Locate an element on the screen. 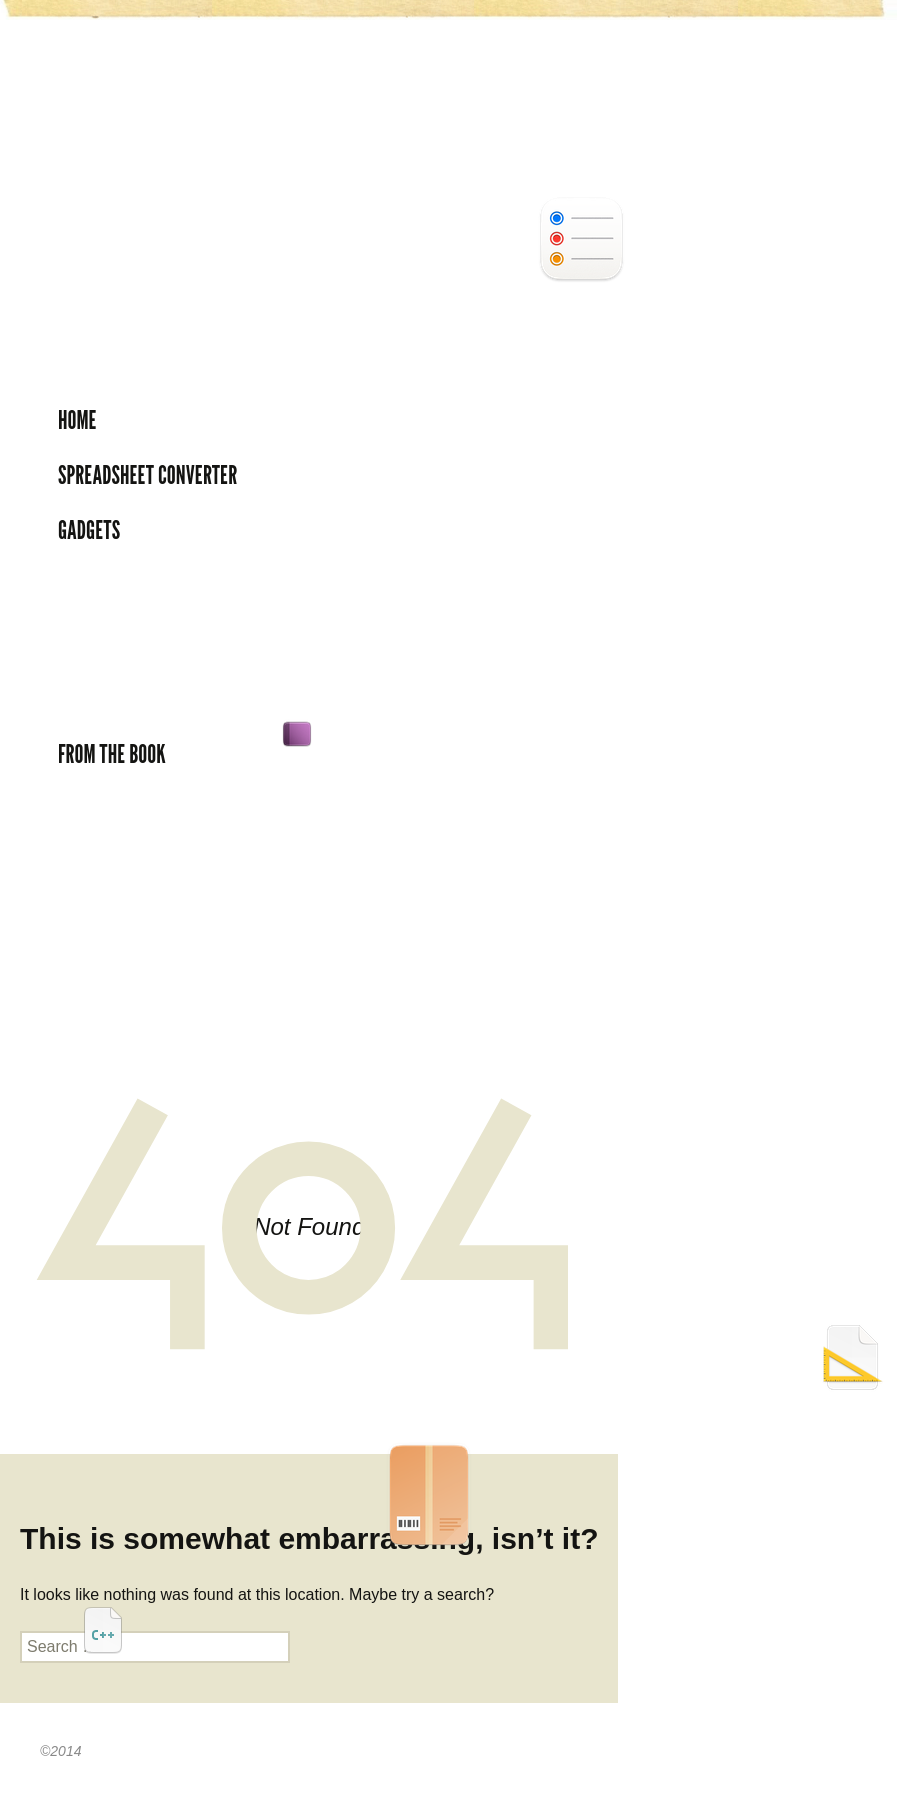 The width and height of the screenshot is (897, 1818). a C++ source code file is located at coordinates (103, 1630).